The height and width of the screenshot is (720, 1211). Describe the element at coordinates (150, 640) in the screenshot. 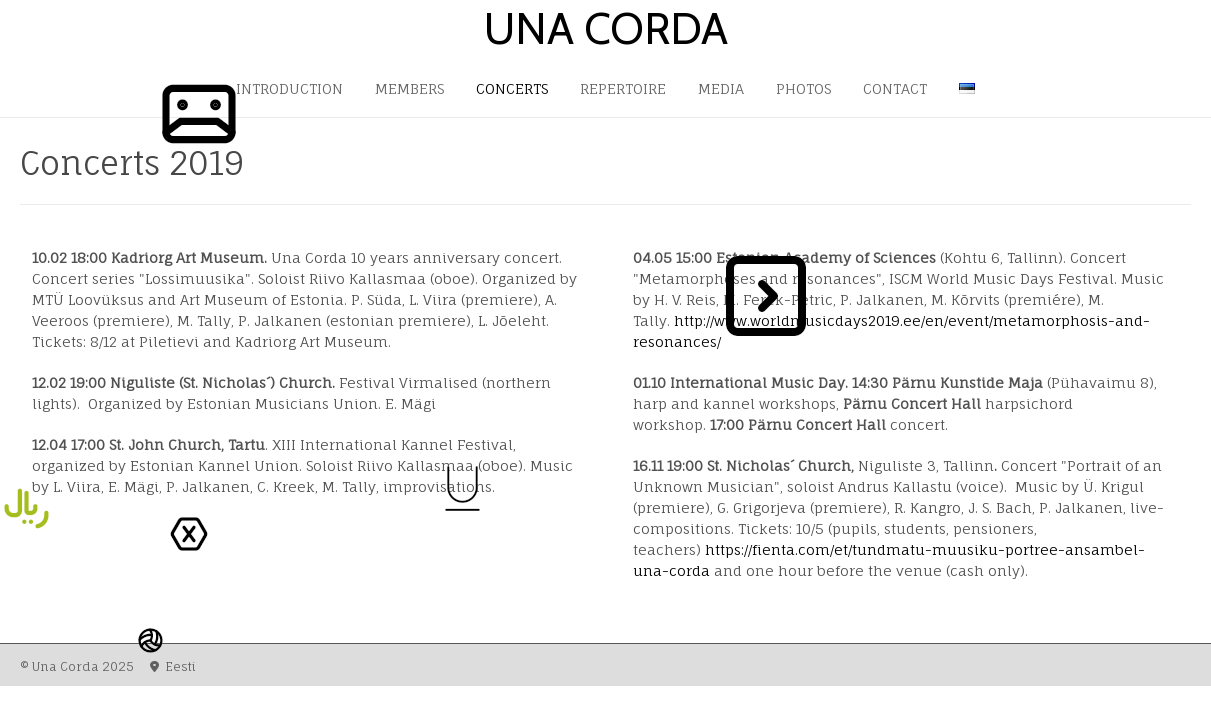

I see `access volleyball or beach sports content` at that location.